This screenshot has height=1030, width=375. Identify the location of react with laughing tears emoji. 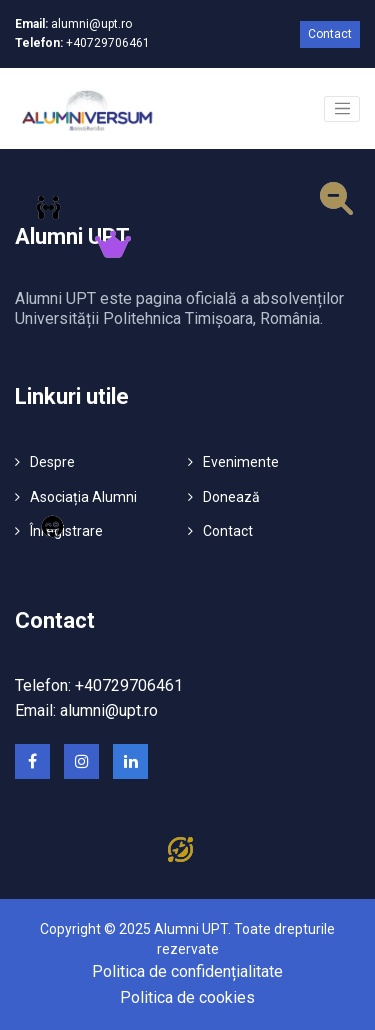
(180, 849).